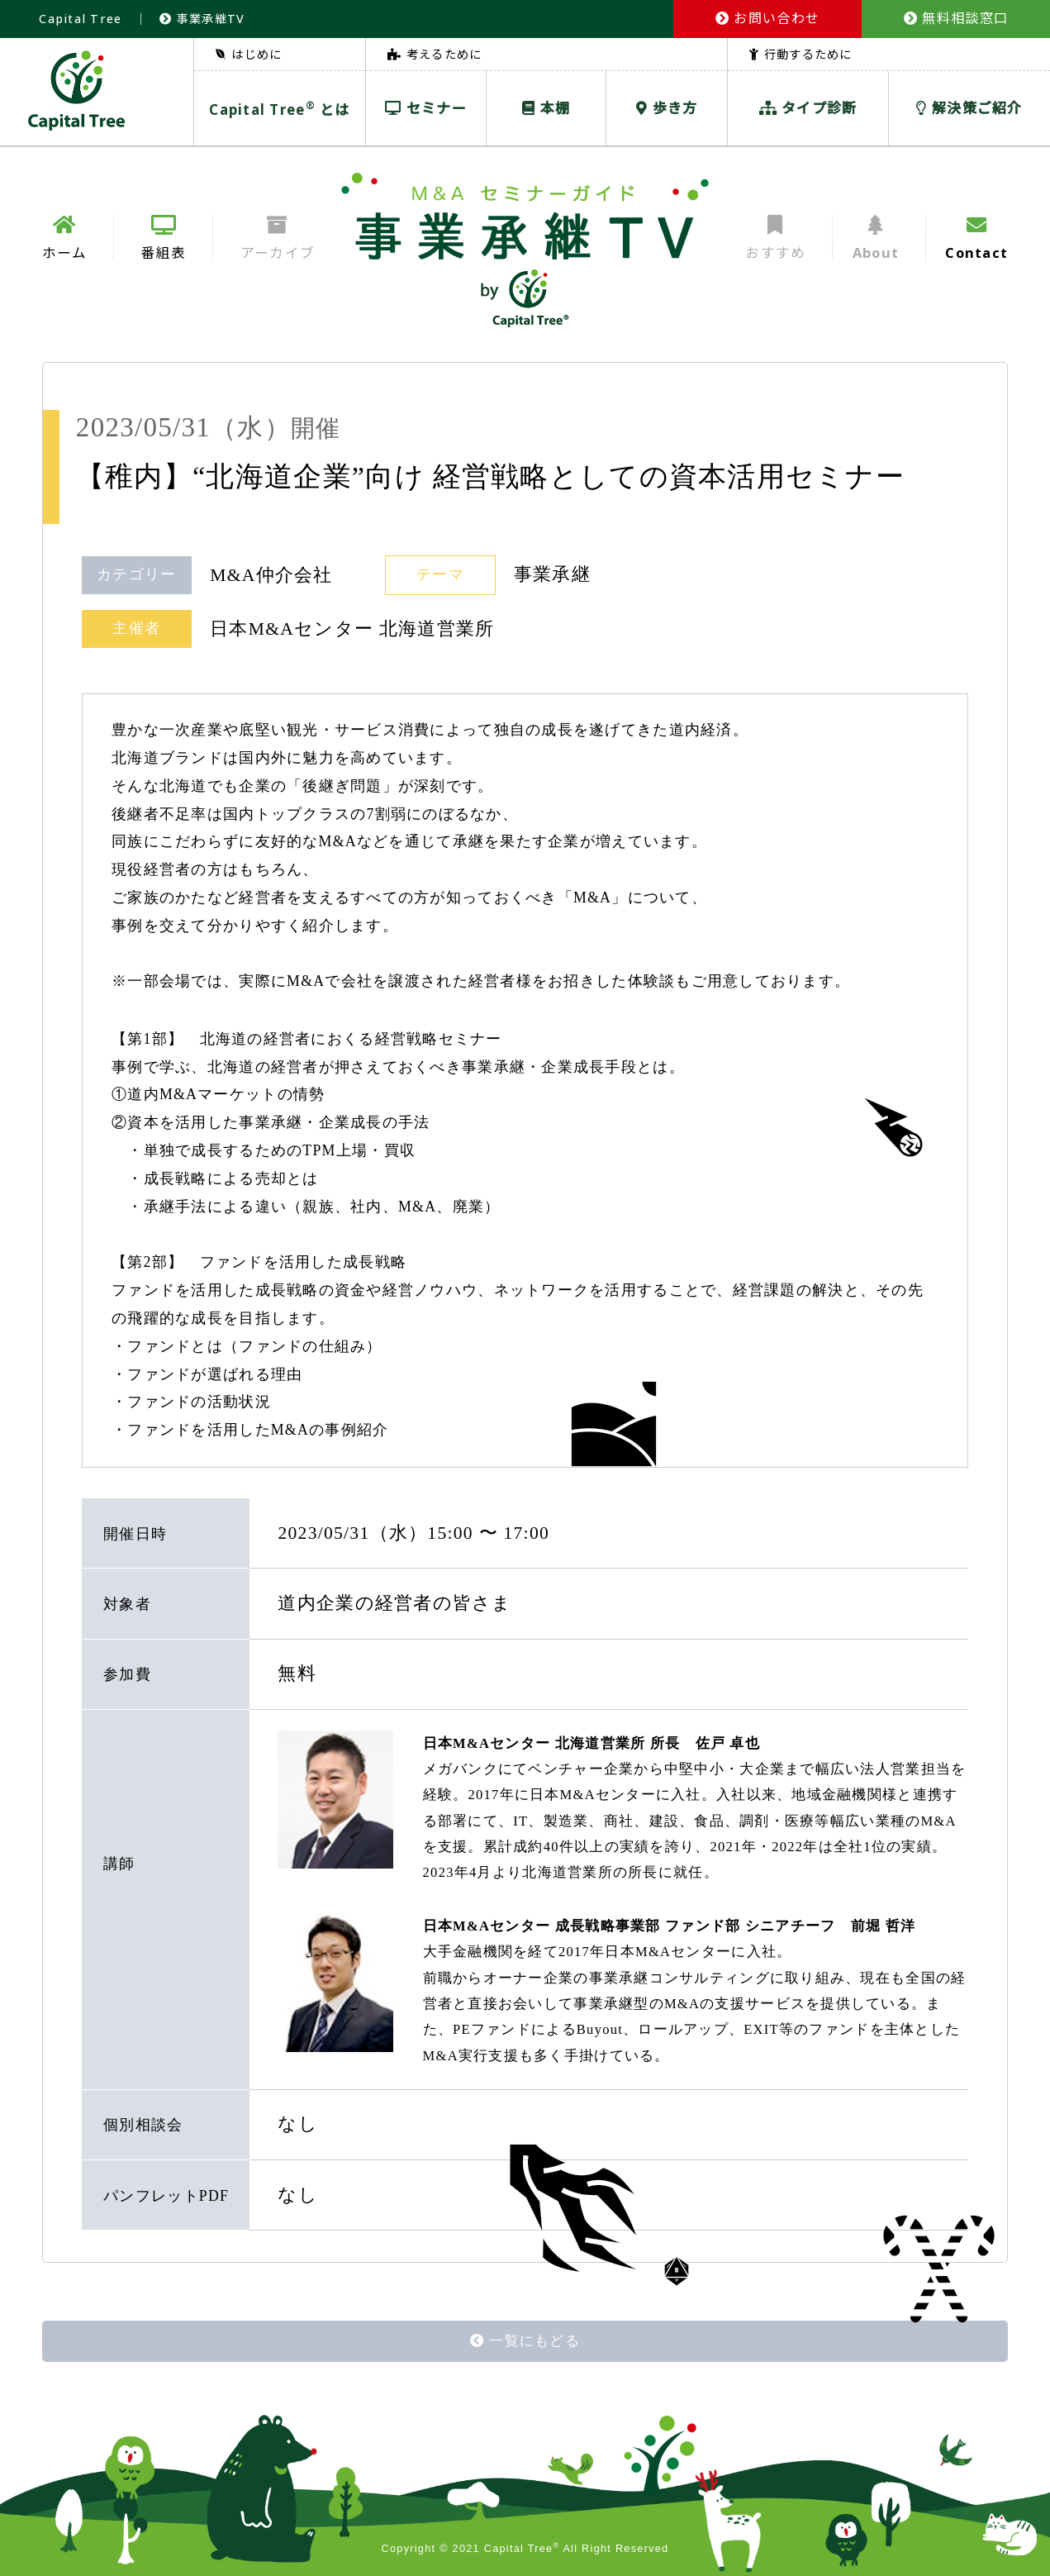  I want to click on a plant root or organic growth element, so click(573, 2207).